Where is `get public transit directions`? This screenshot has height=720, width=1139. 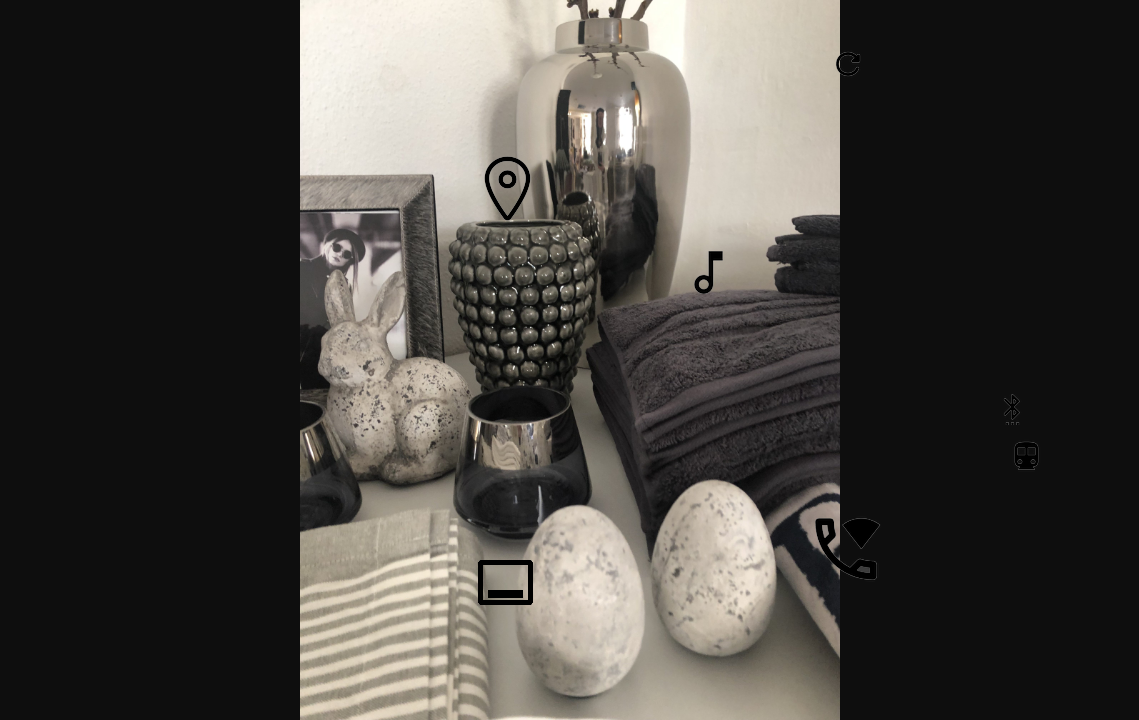 get public transit directions is located at coordinates (1026, 456).